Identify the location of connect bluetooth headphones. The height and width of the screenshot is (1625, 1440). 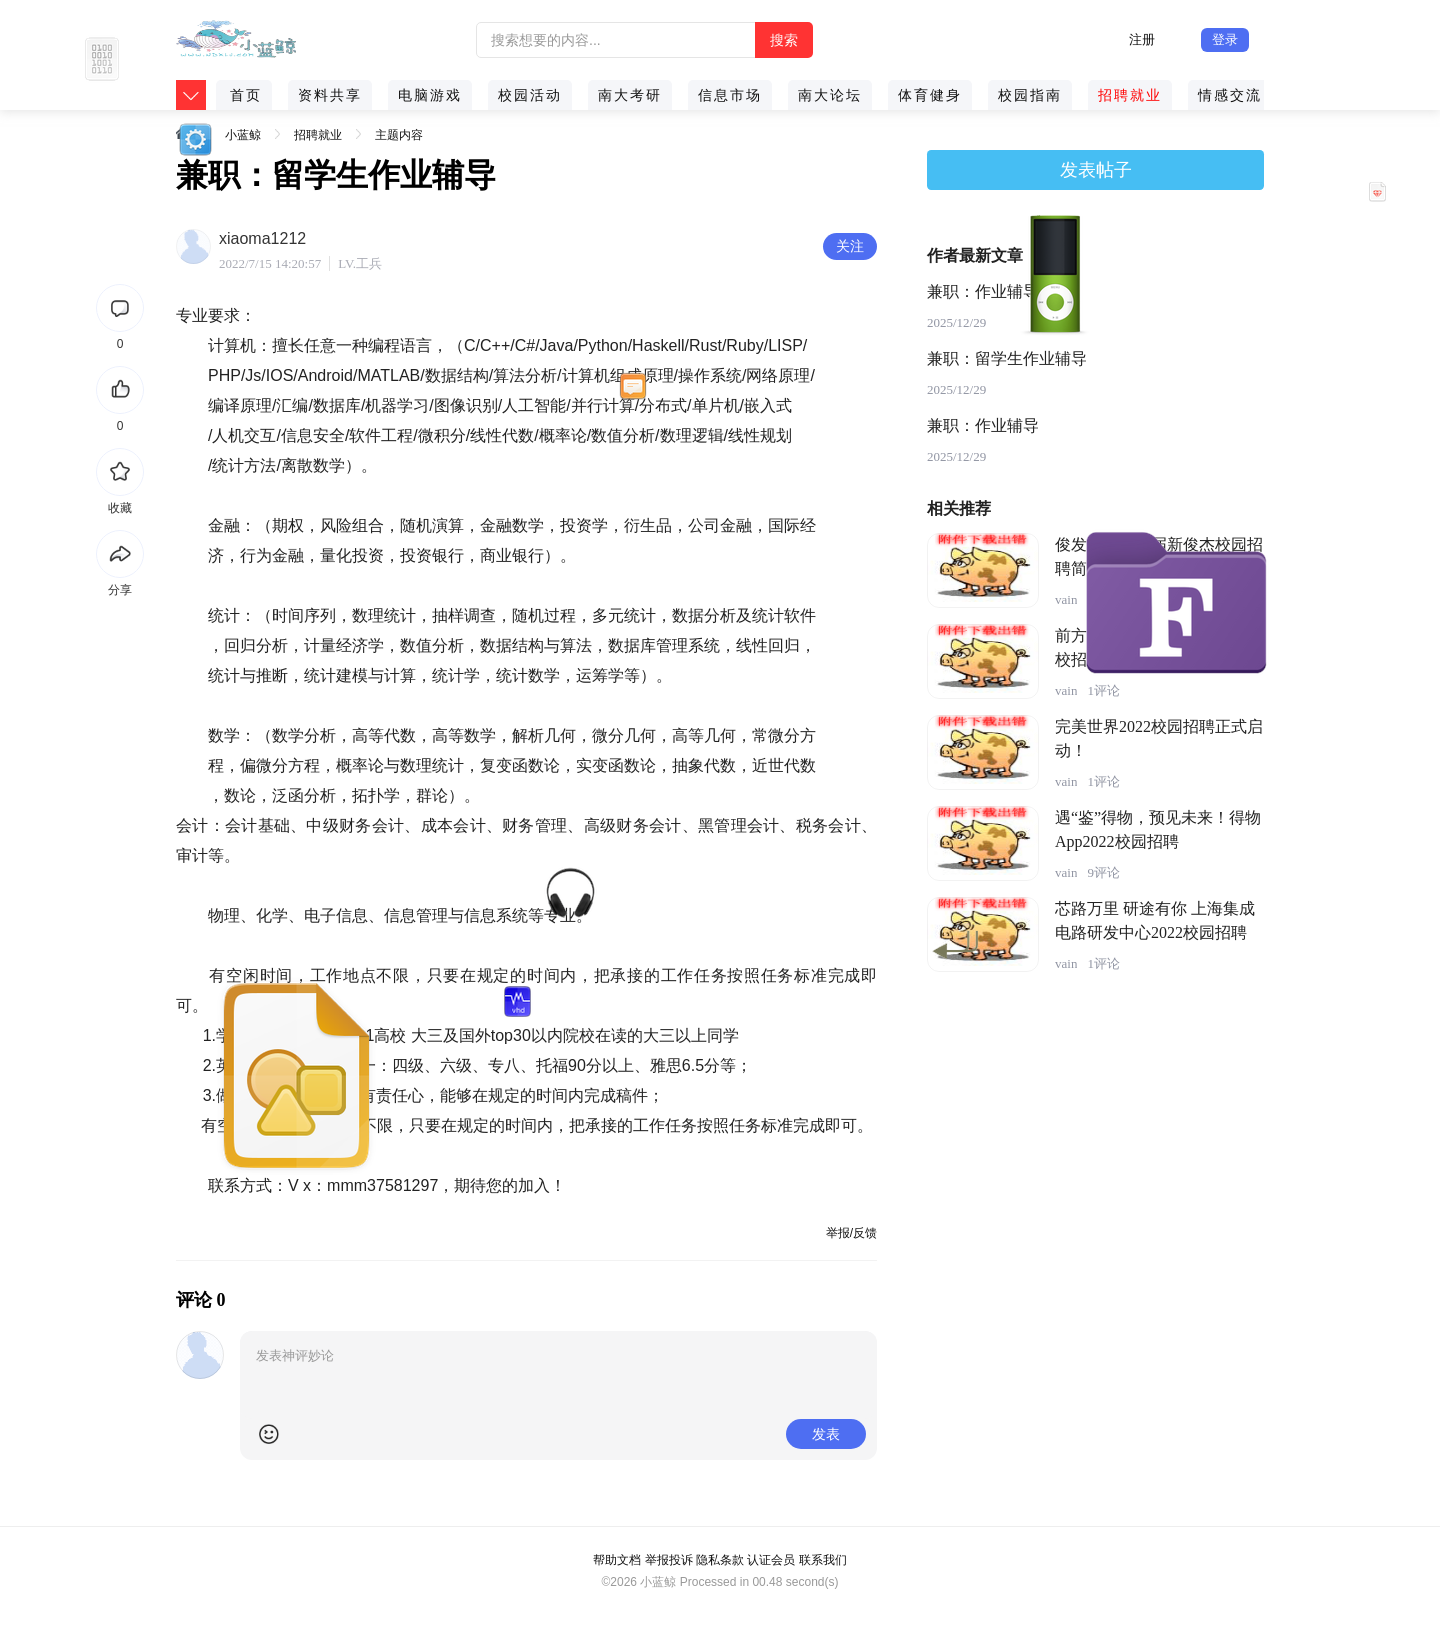
(570, 893).